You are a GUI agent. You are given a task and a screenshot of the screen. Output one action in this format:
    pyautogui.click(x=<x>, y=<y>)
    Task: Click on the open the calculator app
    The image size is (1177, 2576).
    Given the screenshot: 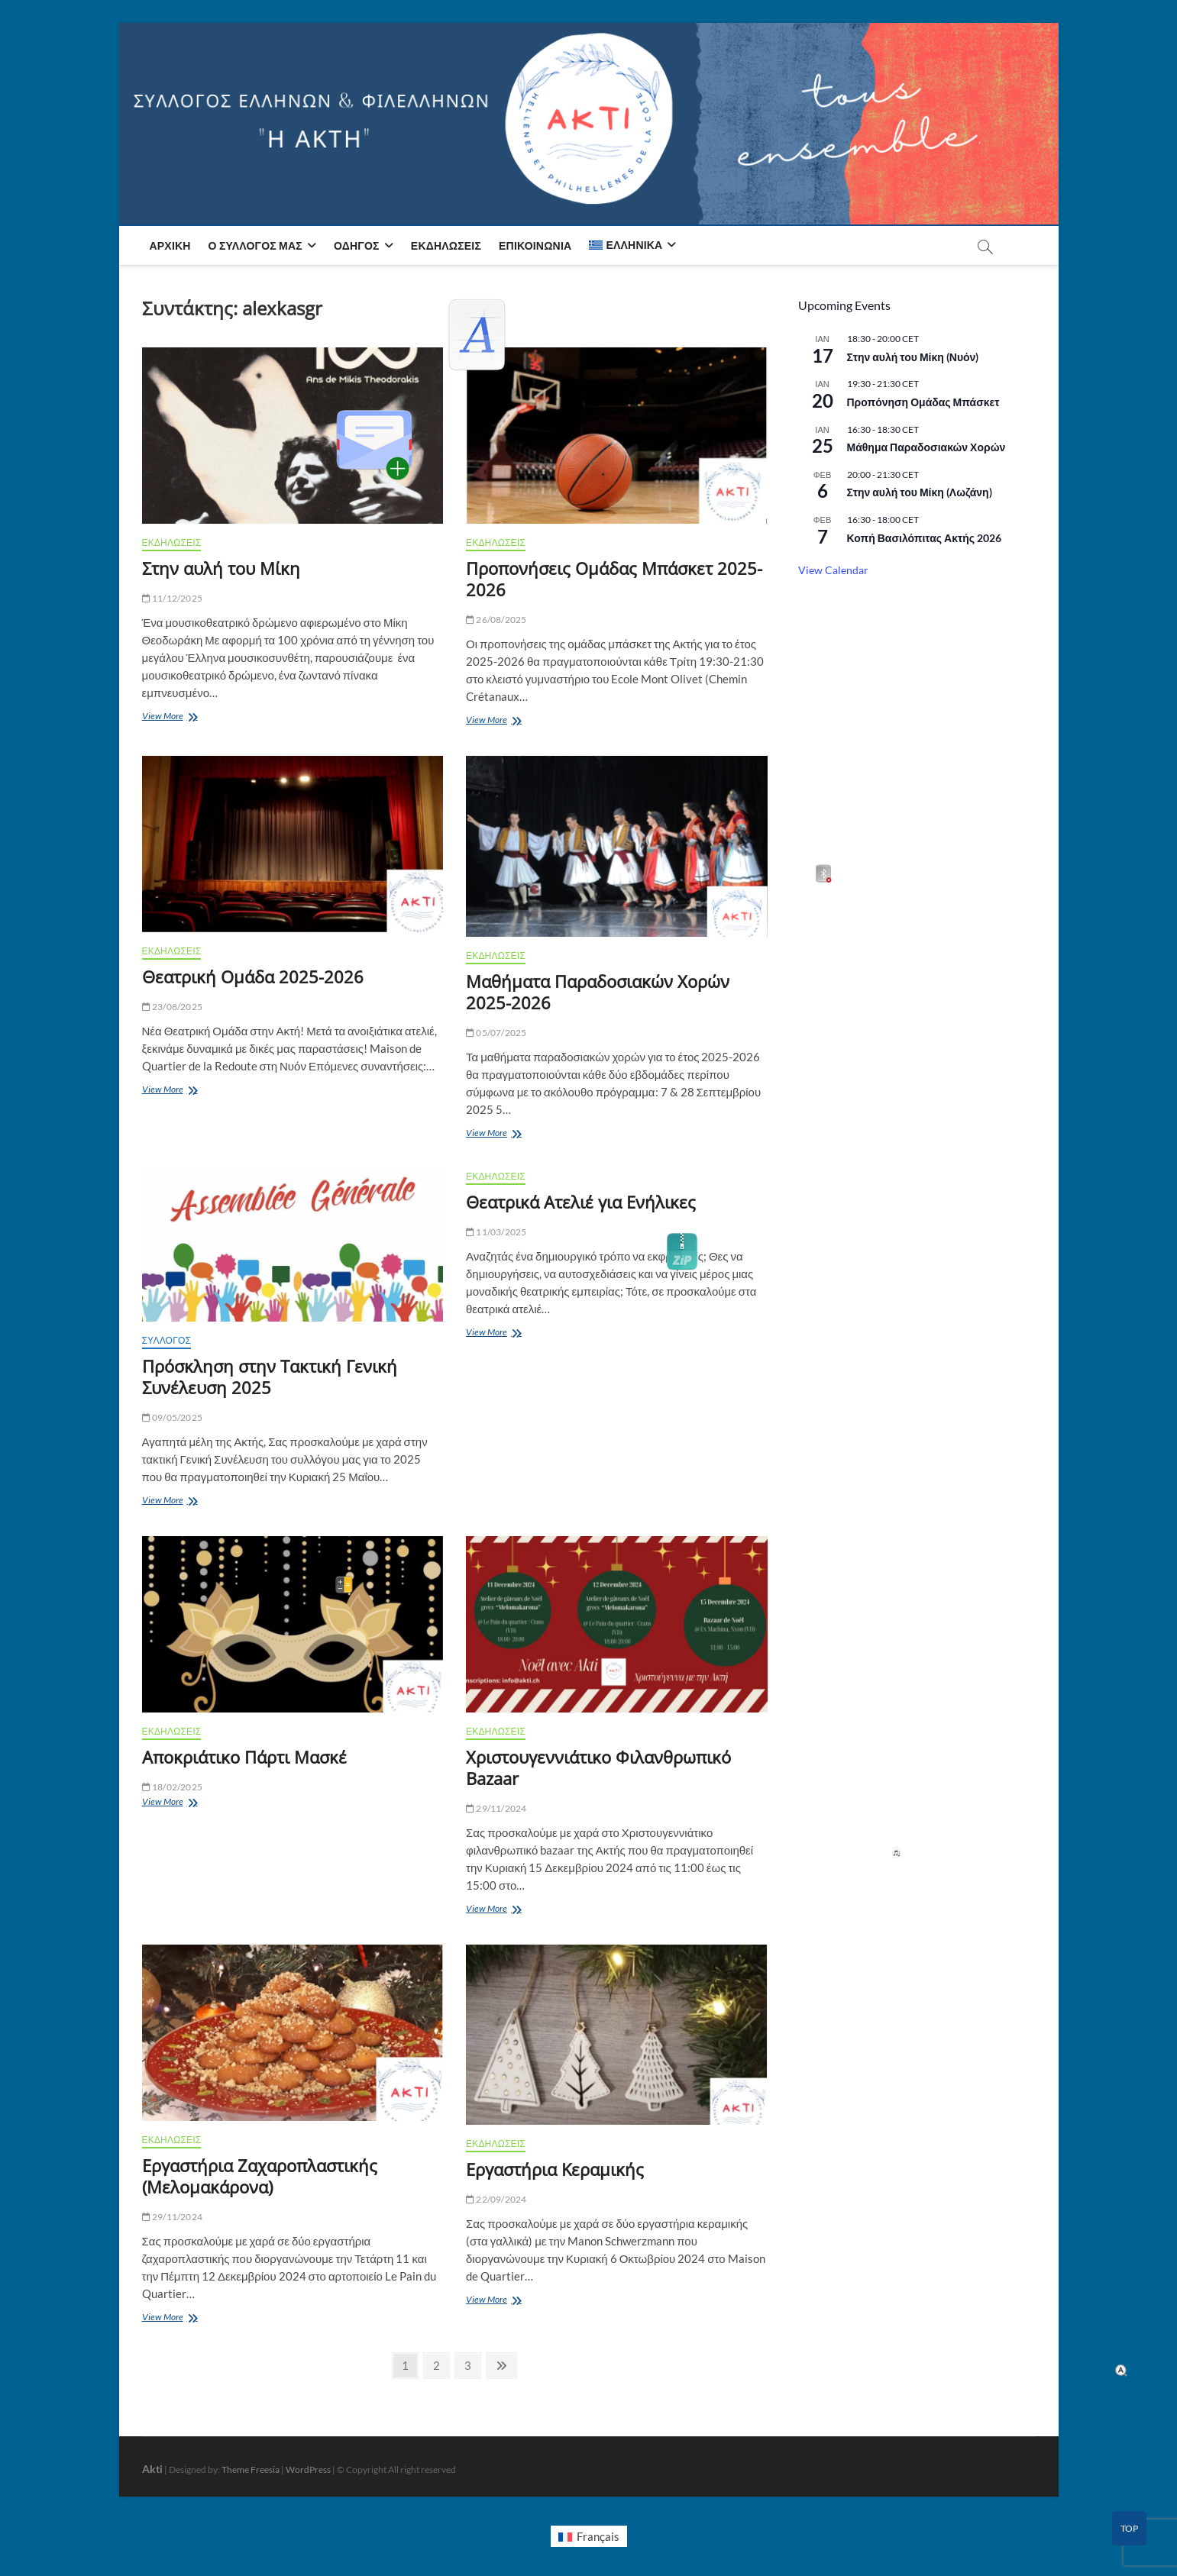 What is the action you would take?
    pyautogui.click(x=344, y=1584)
    